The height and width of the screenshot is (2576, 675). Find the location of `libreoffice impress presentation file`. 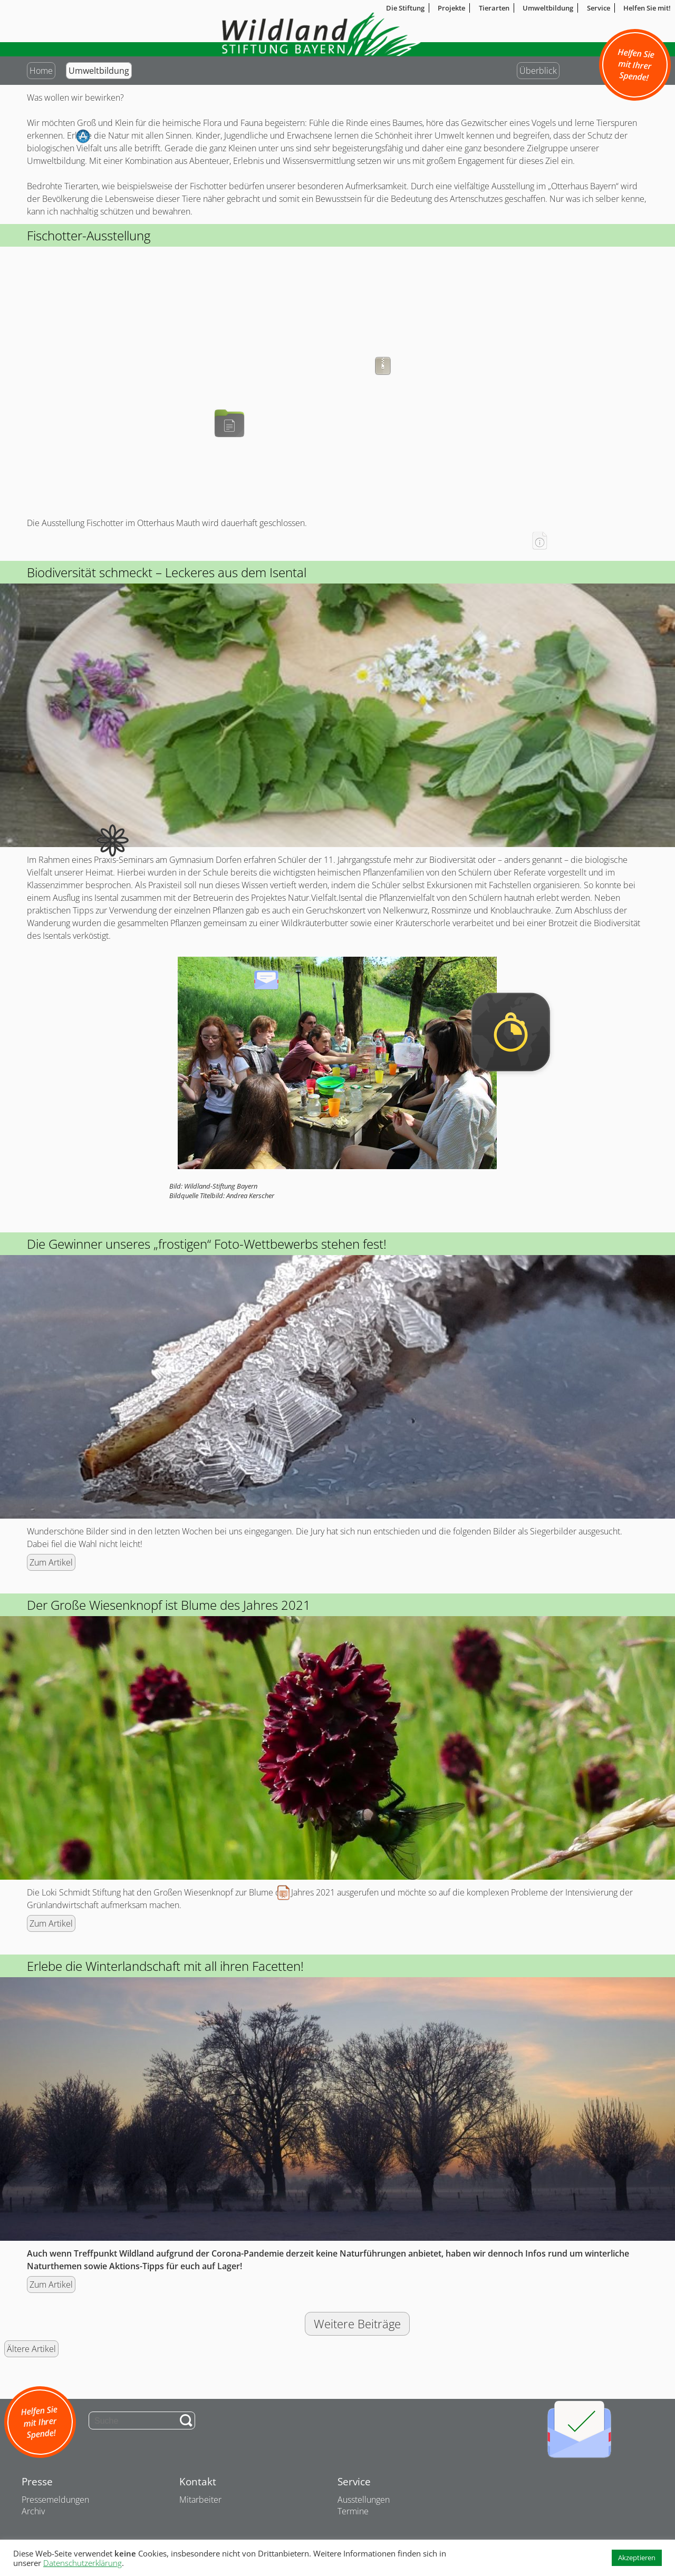

libreoffice impress presentation file is located at coordinates (283, 1892).